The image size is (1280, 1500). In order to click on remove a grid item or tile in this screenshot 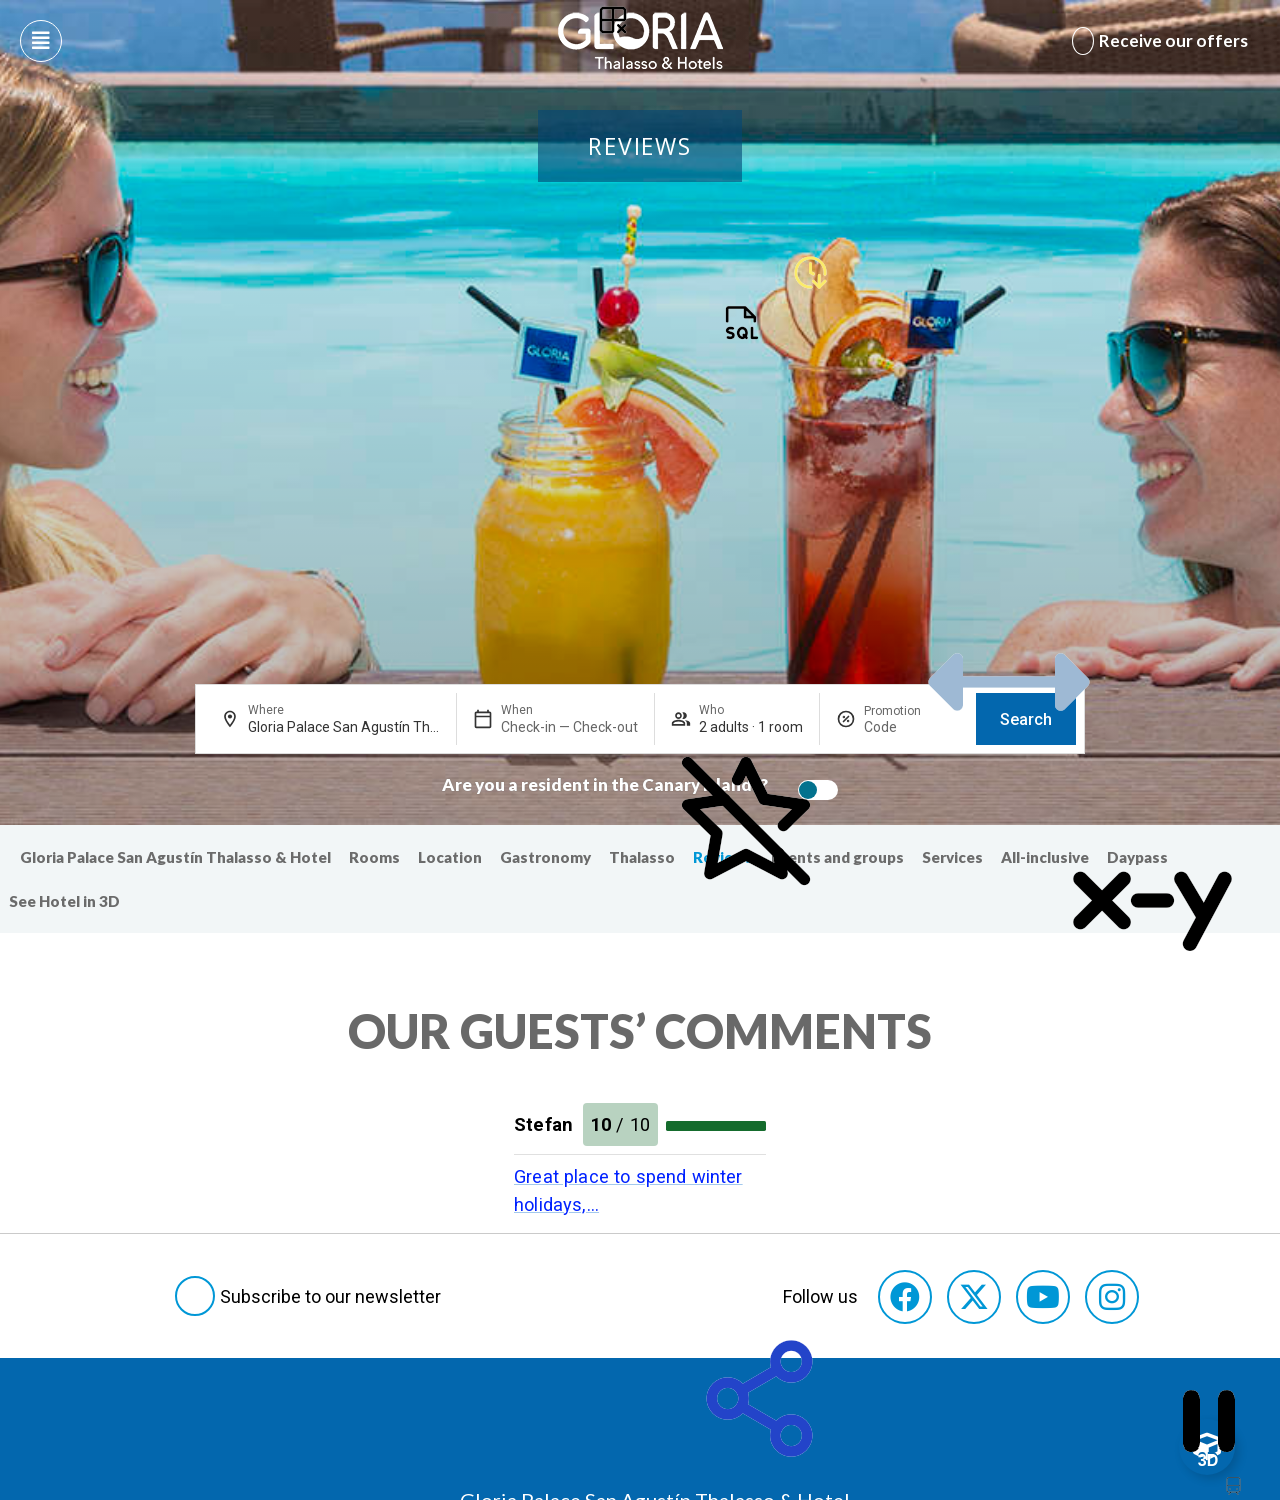, I will do `click(613, 20)`.